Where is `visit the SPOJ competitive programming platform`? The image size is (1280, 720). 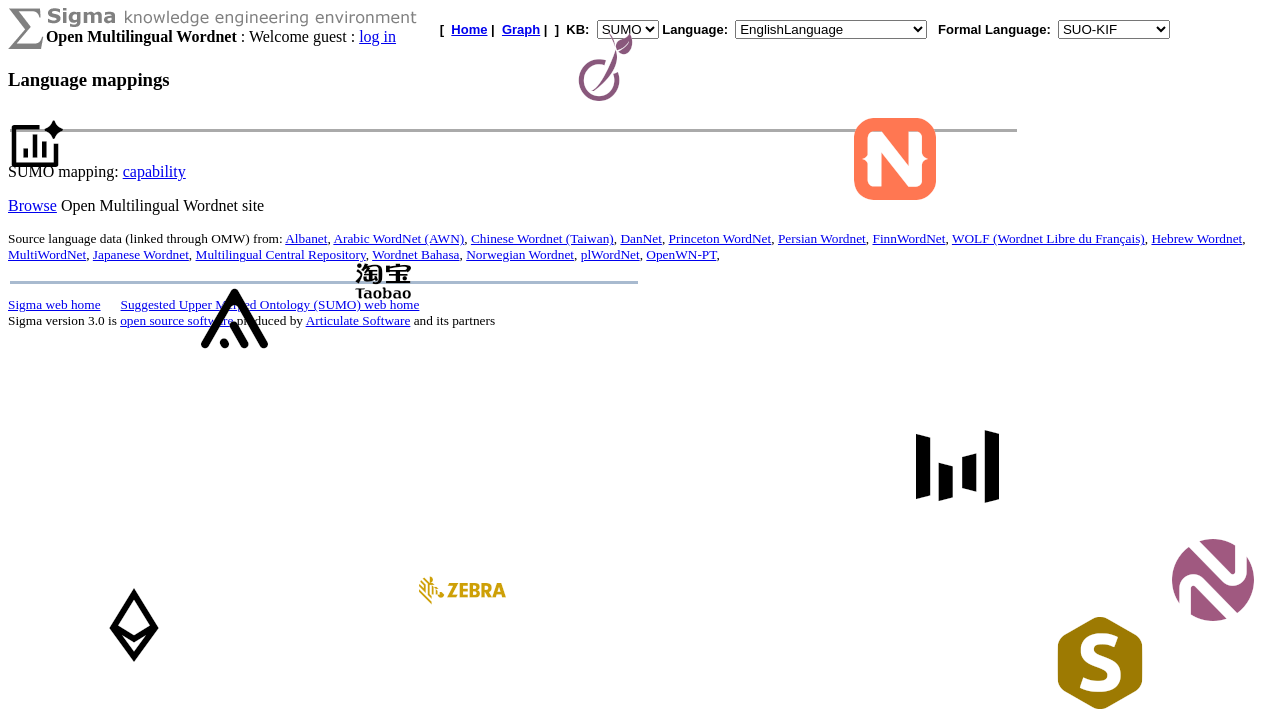 visit the SPOJ competitive programming platform is located at coordinates (1100, 663).